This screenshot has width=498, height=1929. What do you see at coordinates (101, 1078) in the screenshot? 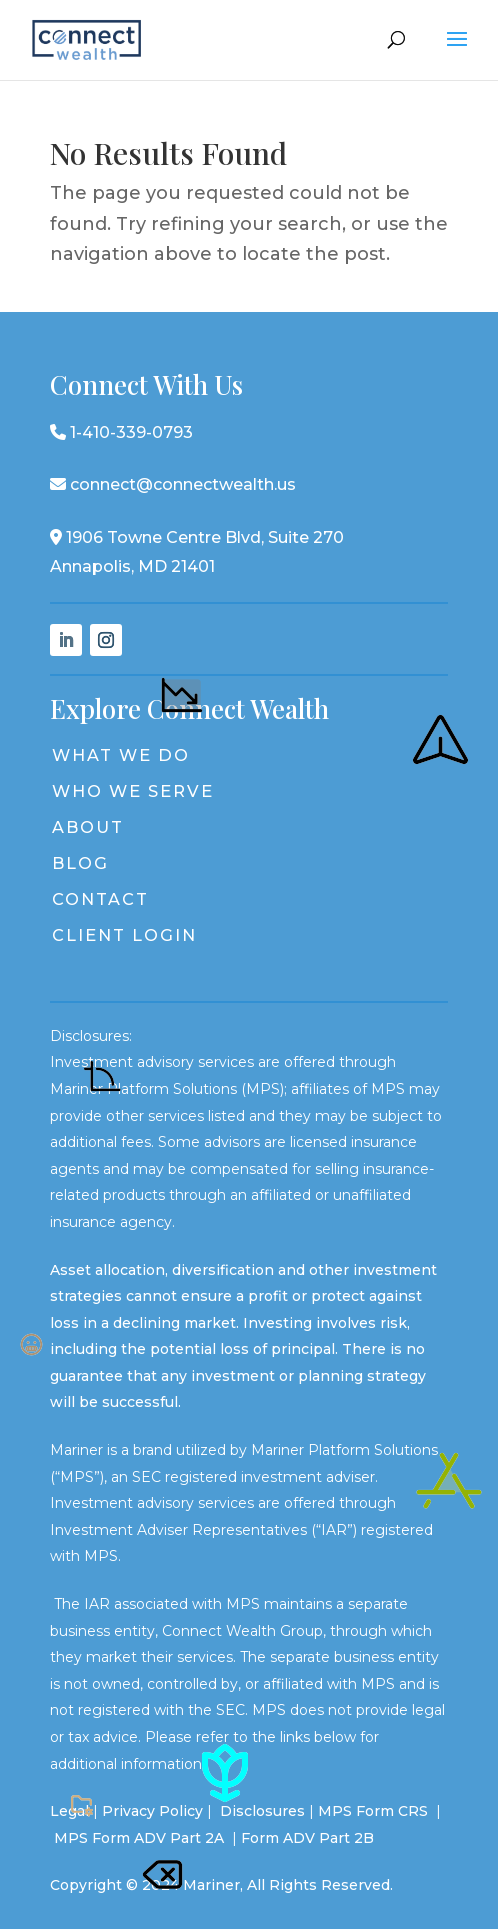
I see `measure or adjust angle in a design tool` at bounding box center [101, 1078].